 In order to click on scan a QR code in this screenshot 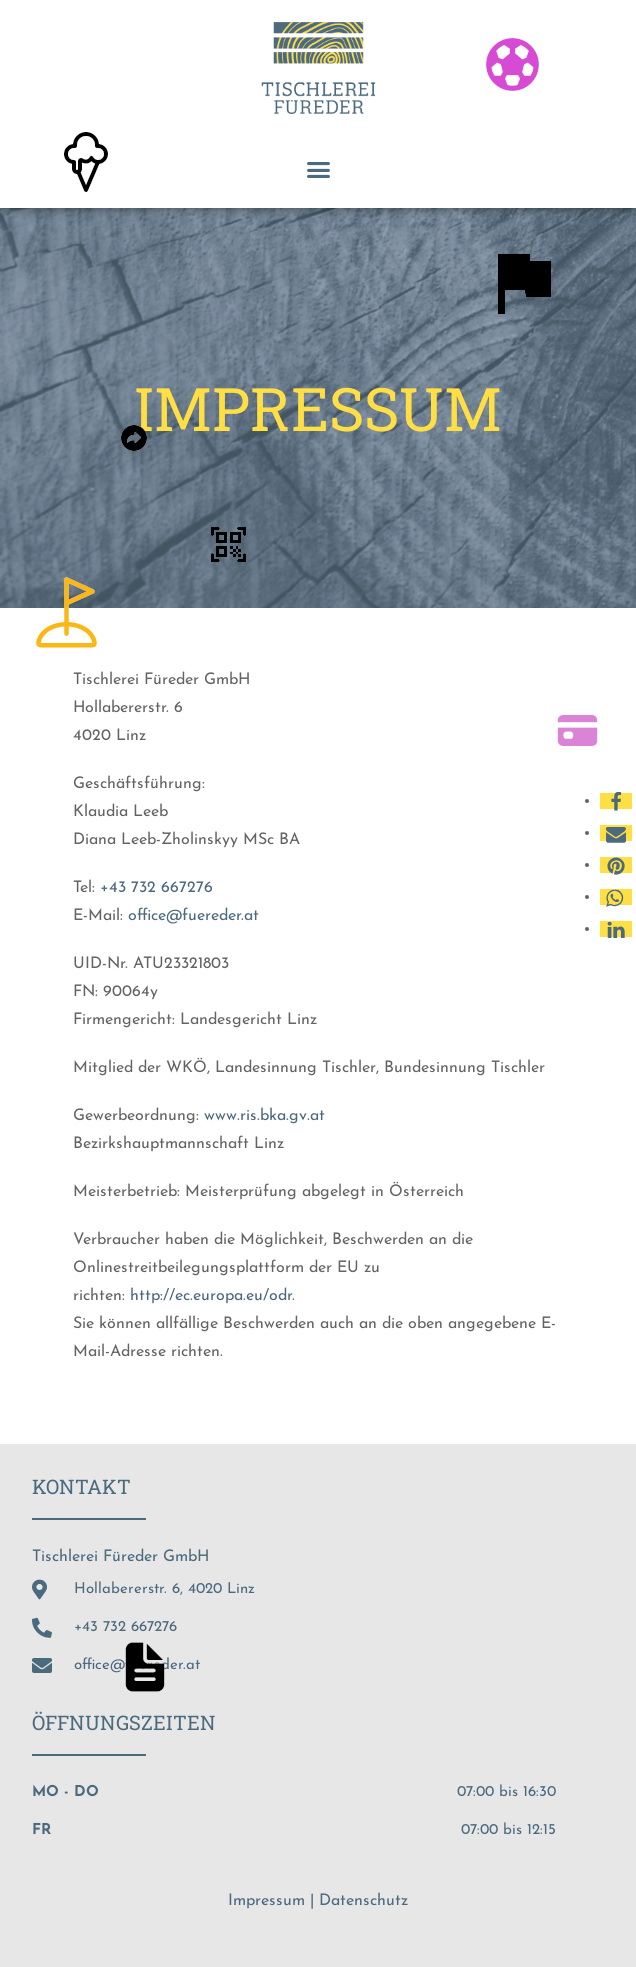, I will do `click(228, 544)`.